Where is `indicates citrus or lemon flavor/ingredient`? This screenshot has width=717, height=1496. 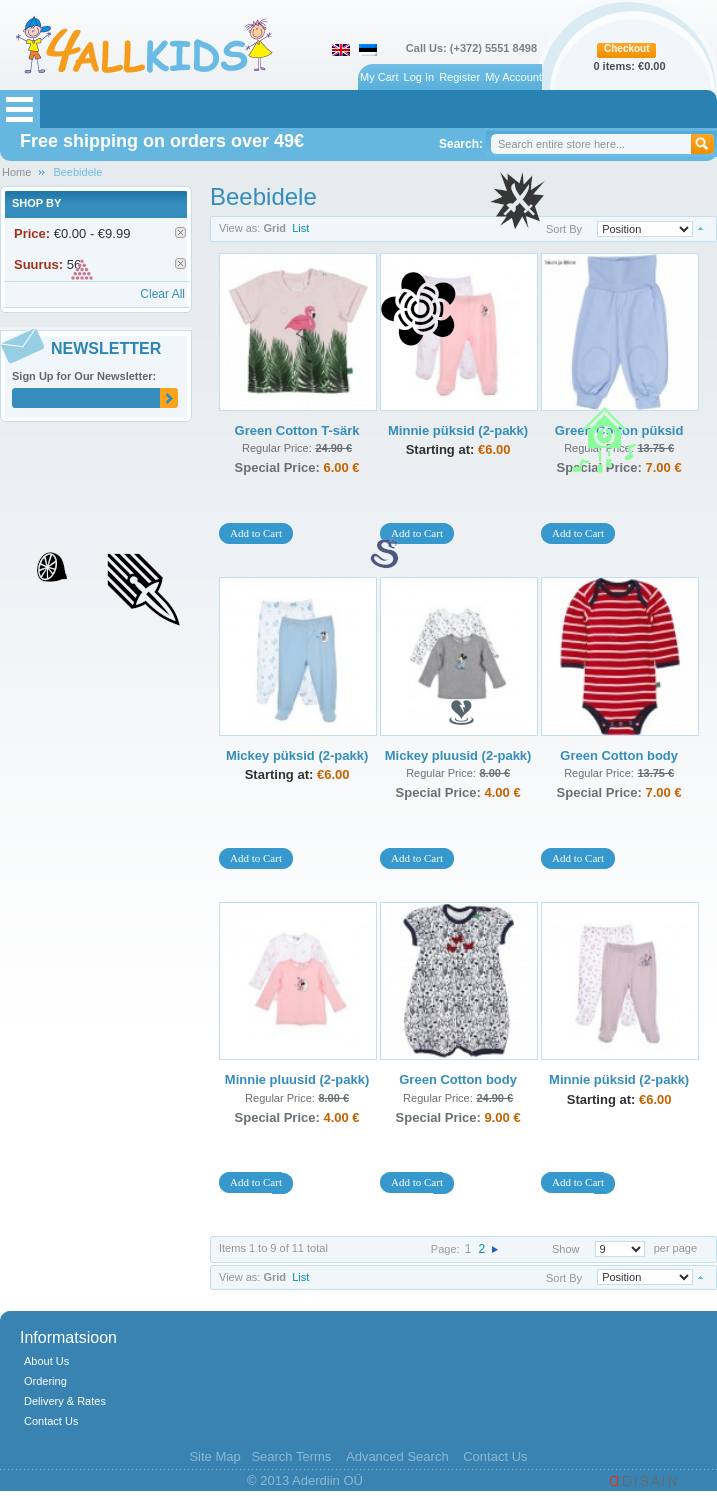 indicates citrus or lemon flavor/ingredient is located at coordinates (52, 567).